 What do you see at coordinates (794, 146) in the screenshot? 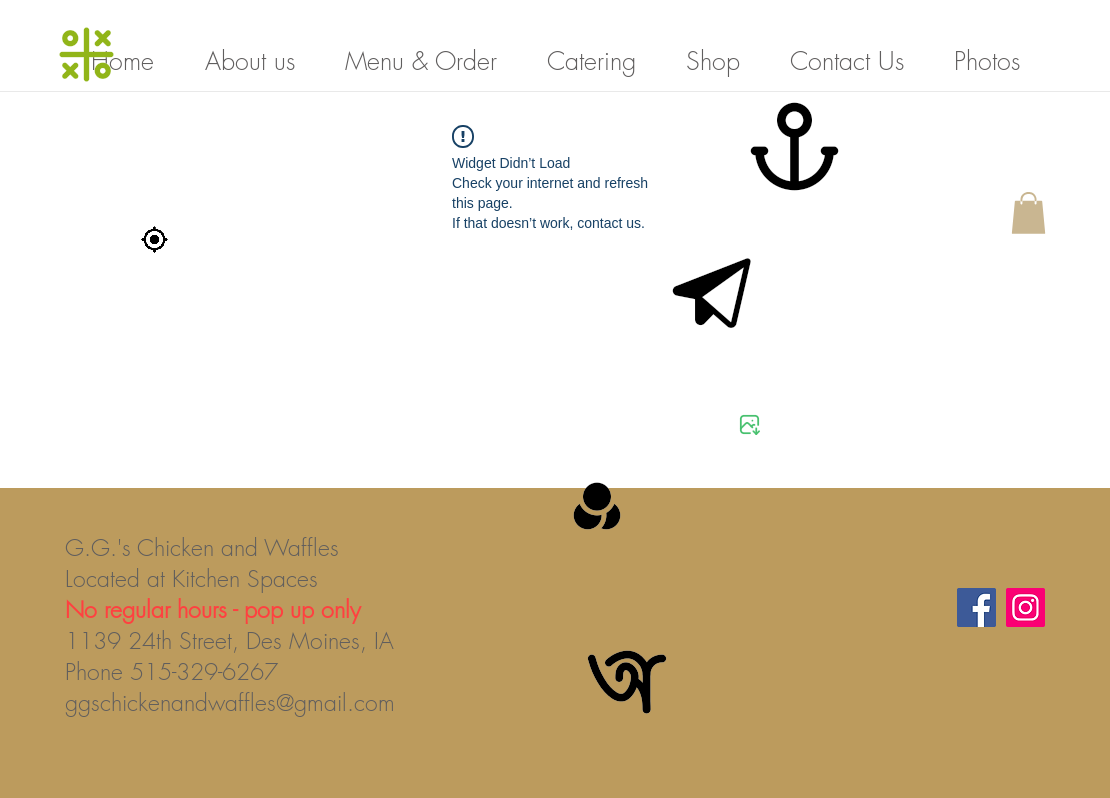
I see `anchor element to a fixed position` at bounding box center [794, 146].